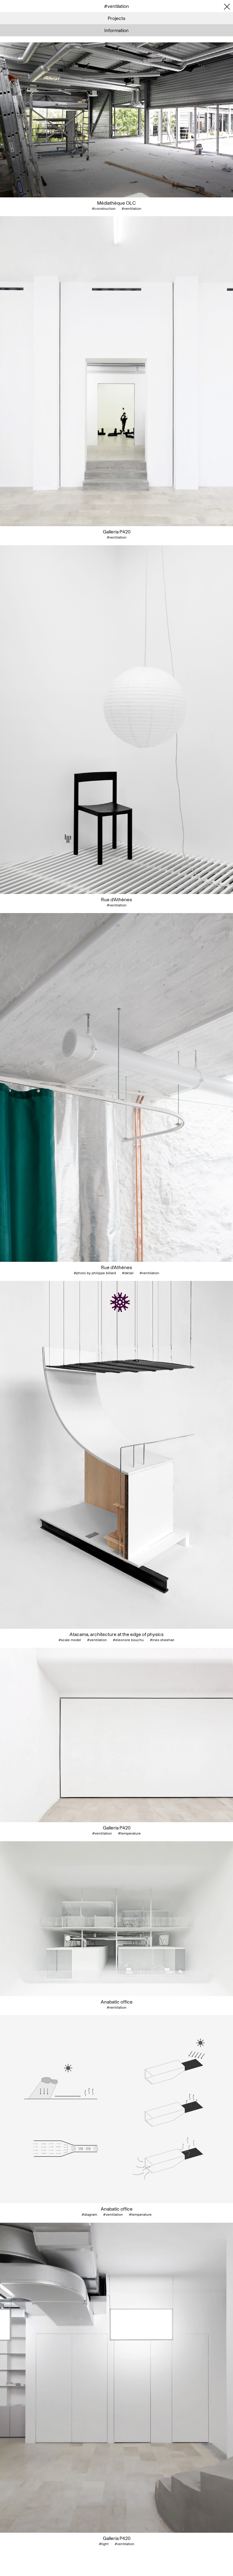  I want to click on activision company logo, so click(101, 1196).